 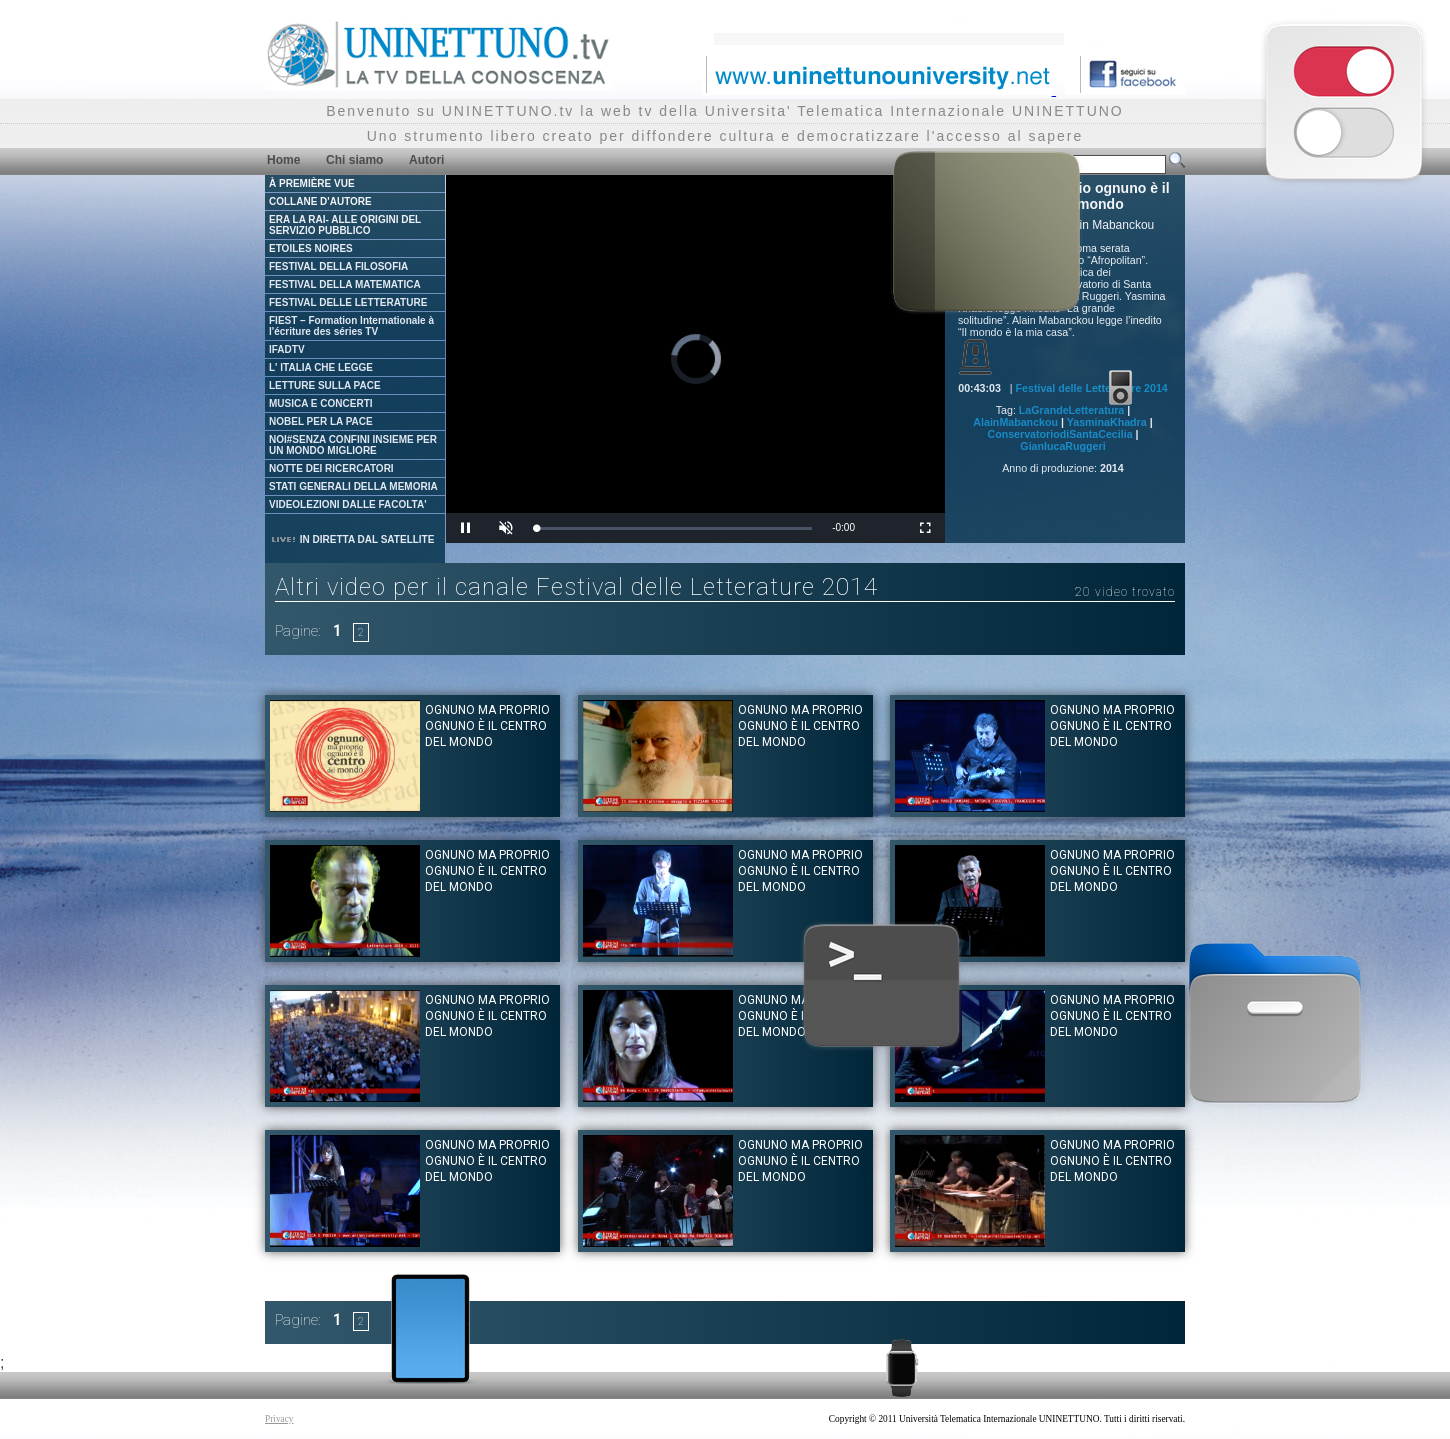 I want to click on iPad Air M2 device icon, so click(x=430, y=1329).